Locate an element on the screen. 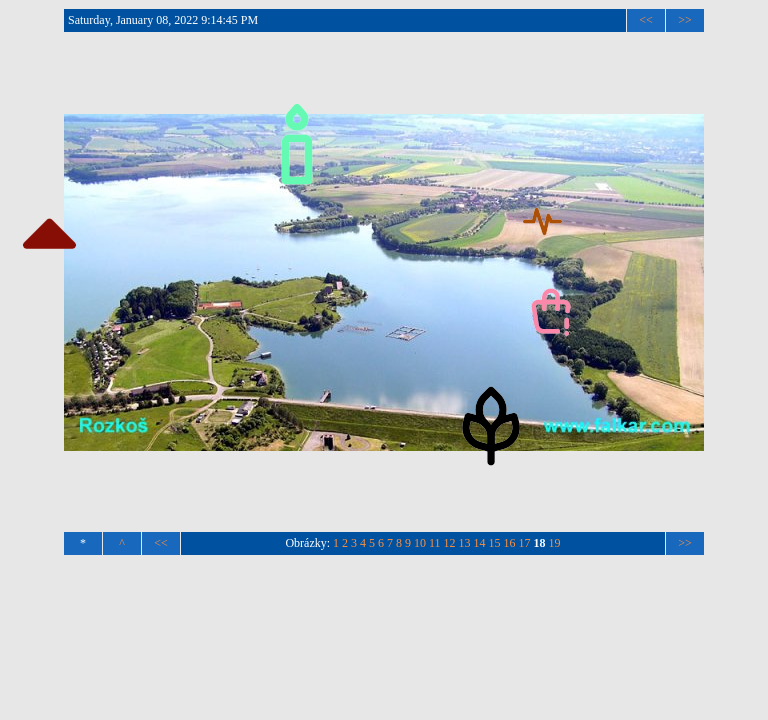 This screenshot has width=768, height=720. shopping bag requires attention or action is located at coordinates (551, 311).